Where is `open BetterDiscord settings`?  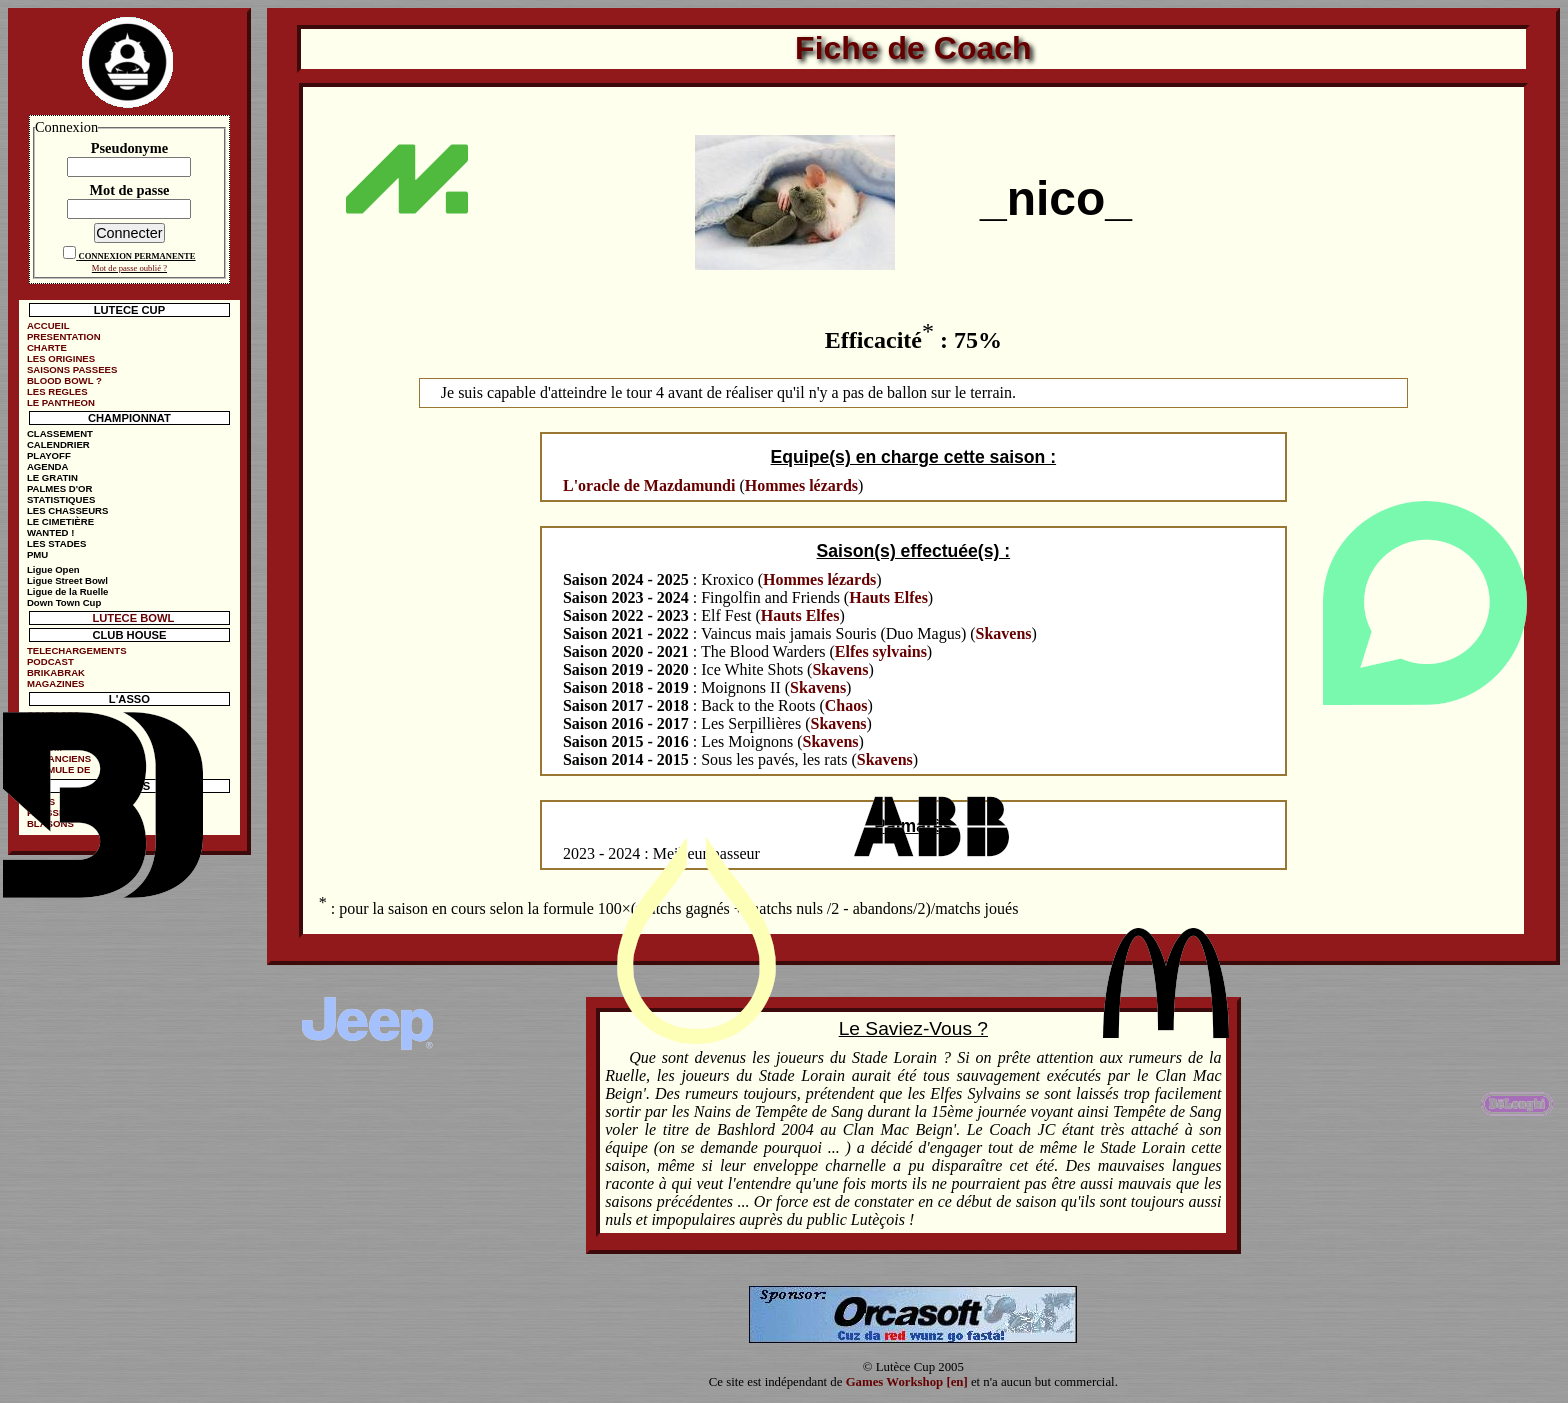
open BetterDiscord settings is located at coordinates (103, 805).